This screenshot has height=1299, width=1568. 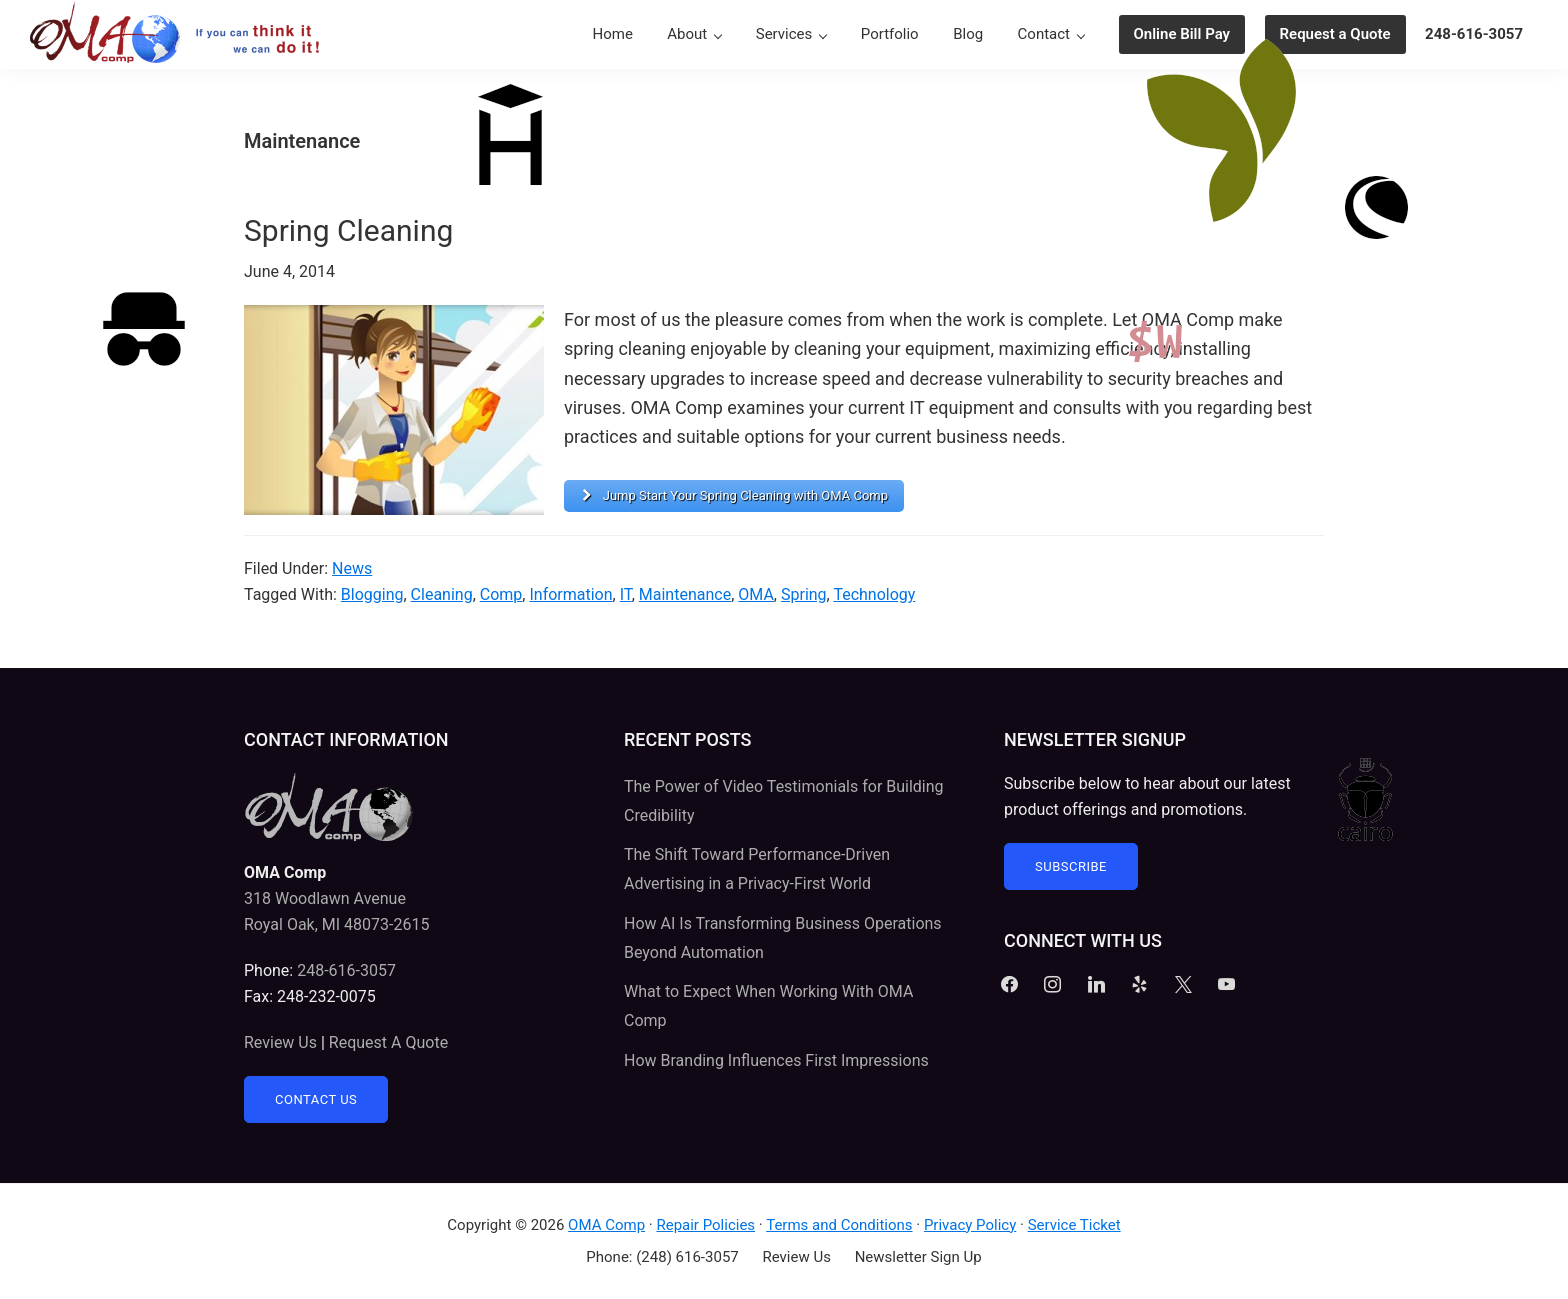 What do you see at coordinates (1155, 341) in the screenshot?
I see `open wezterm terminal application` at bounding box center [1155, 341].